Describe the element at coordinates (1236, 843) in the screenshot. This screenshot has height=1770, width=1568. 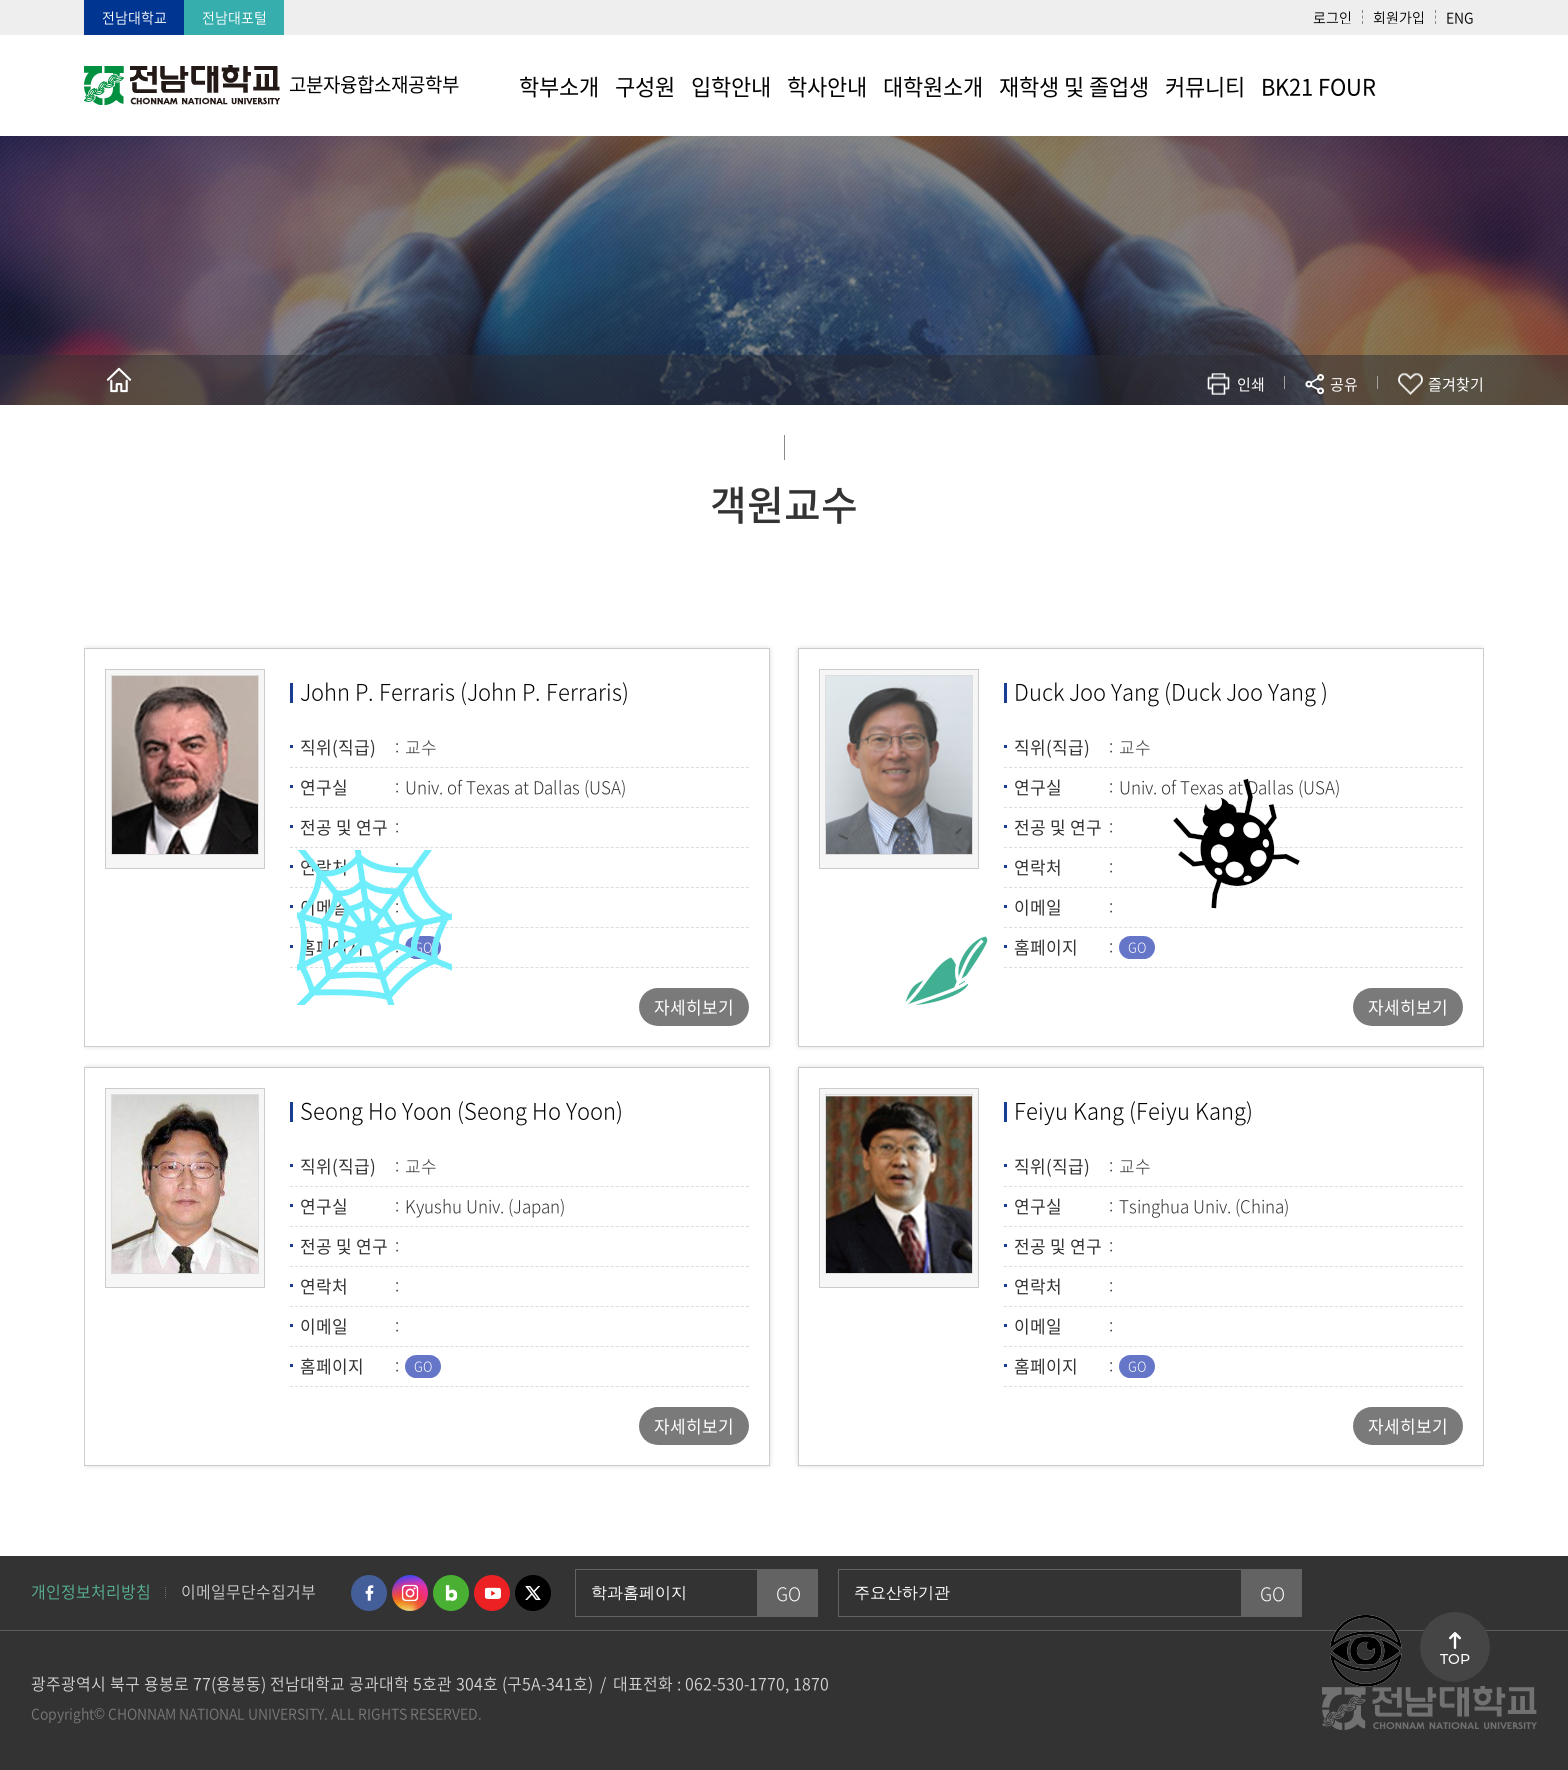
I see `report a bug or software issue` at that location.